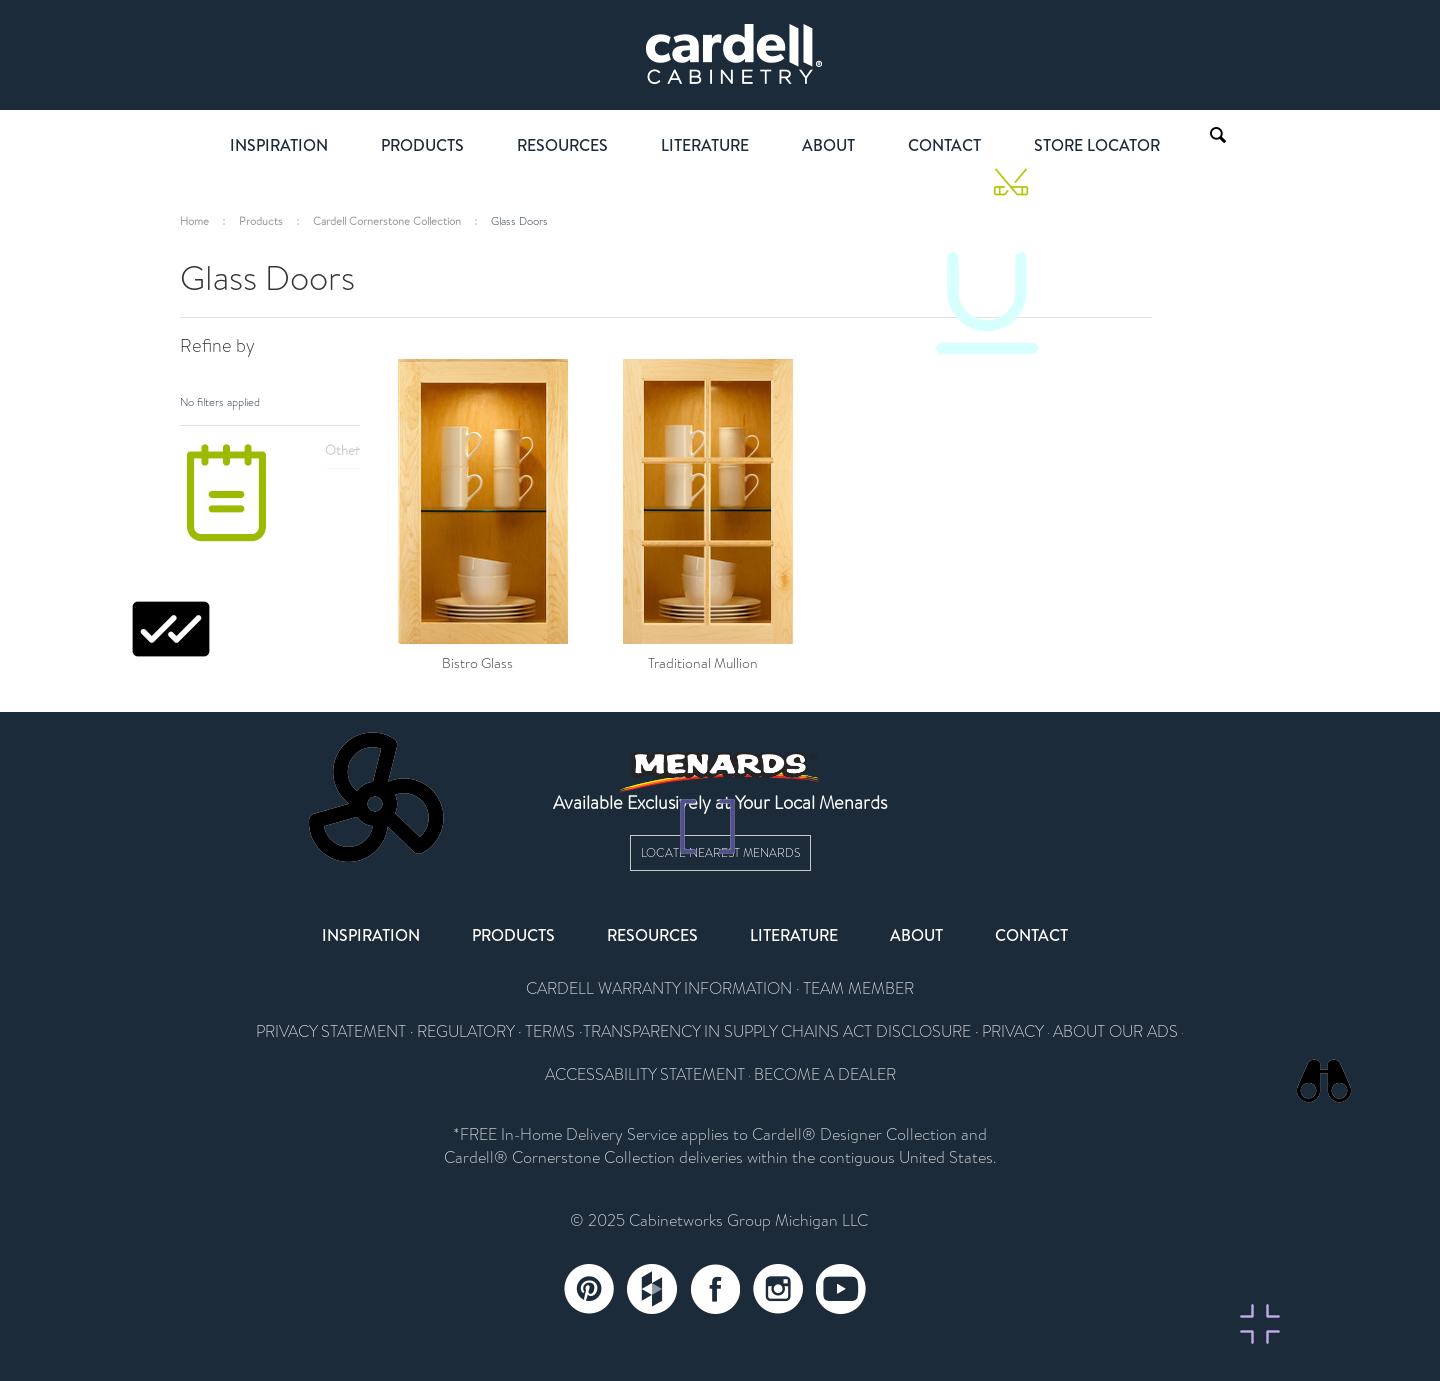 This screenshot has width=1440, height=1381. What do you see at coordinates (375, 804) in the screenshot?
I see `control fan or ventilation settings` at bounding box center [375, 804].